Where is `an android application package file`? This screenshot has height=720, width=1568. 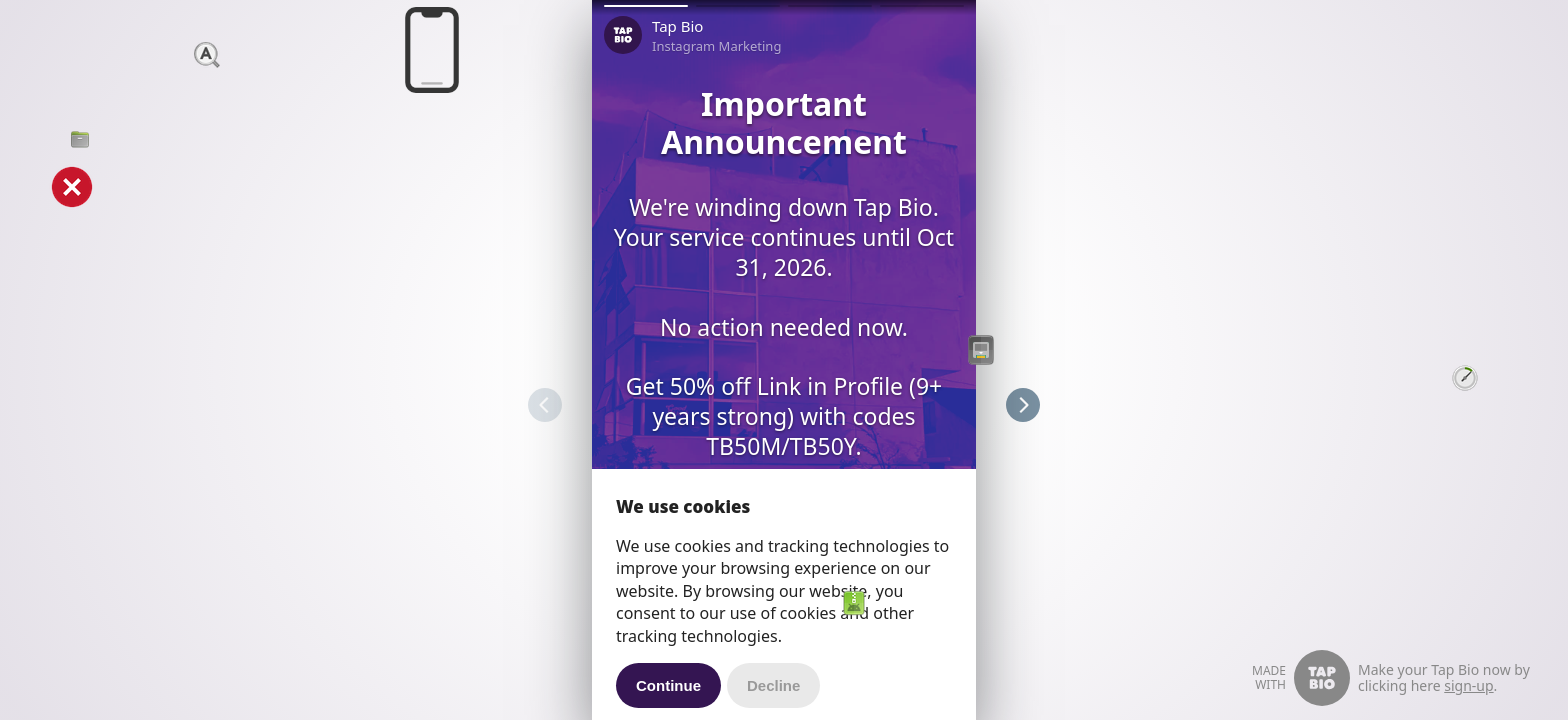 an android application package file is located at coordinates (854, 603).